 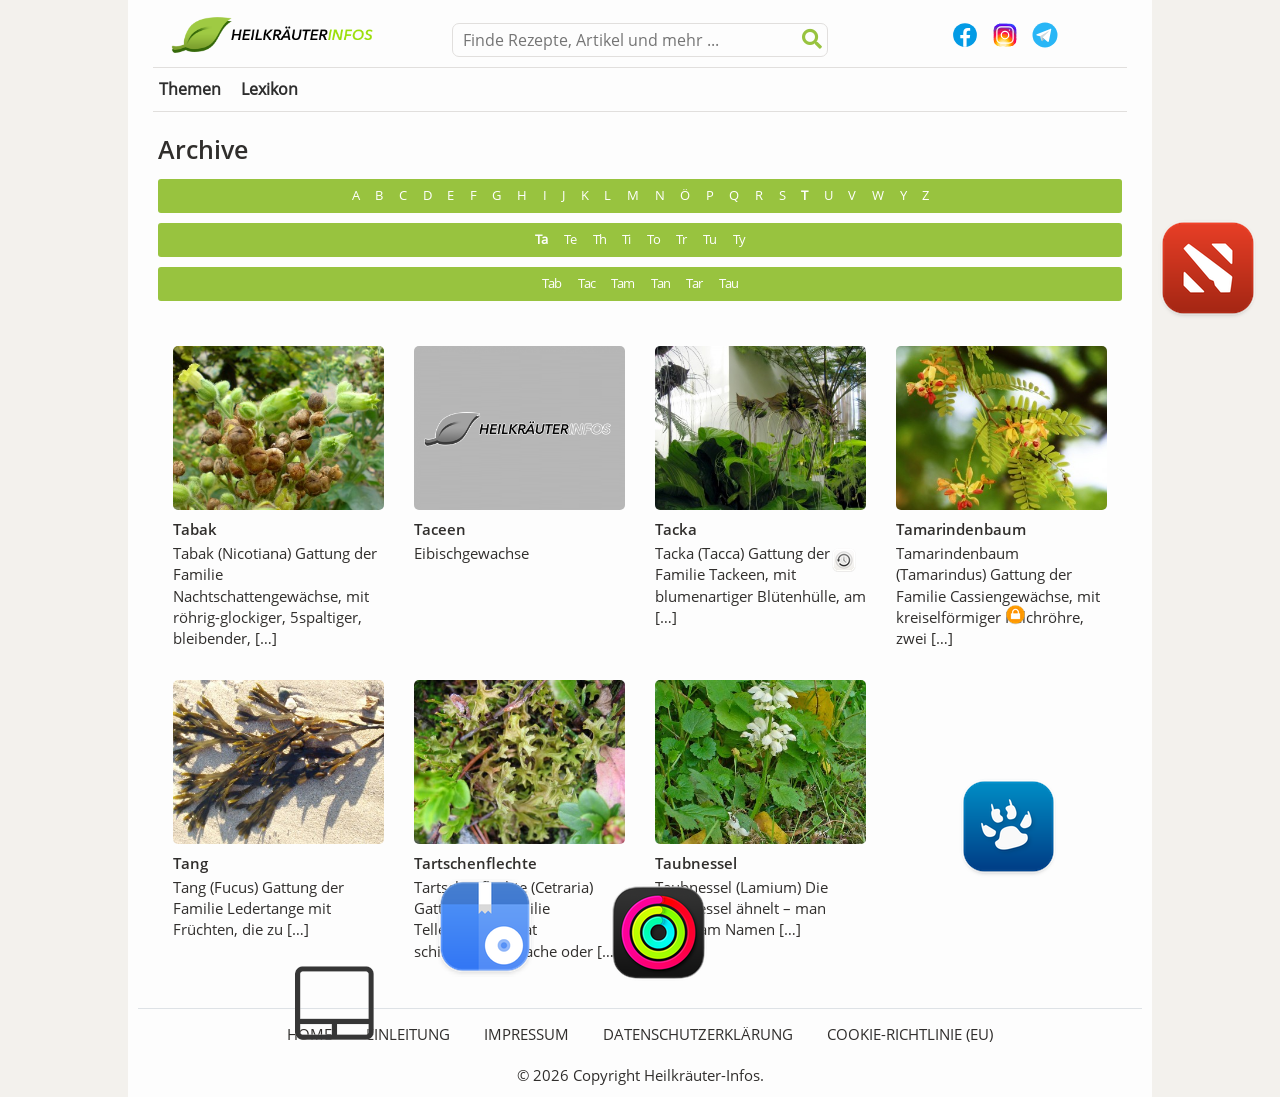 I want to click on open the fitness app, so click(x=658, y=932).